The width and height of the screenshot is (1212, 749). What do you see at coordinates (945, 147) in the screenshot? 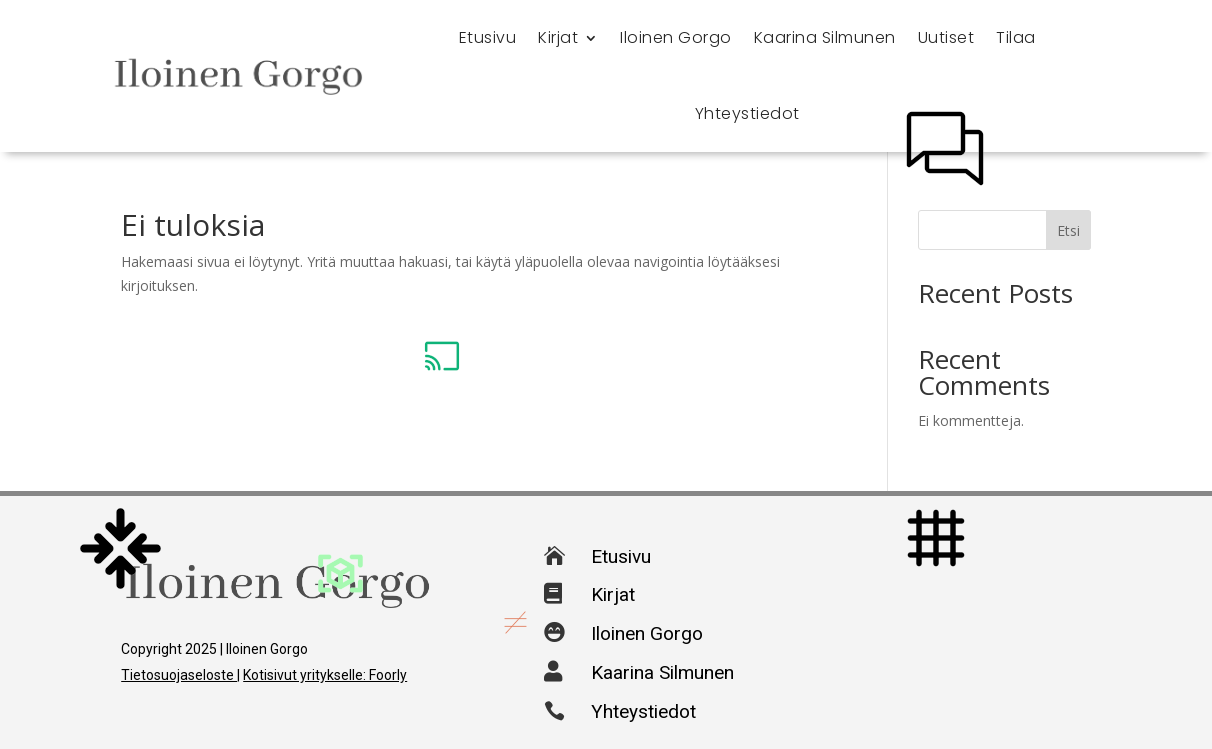
I see `open your conversations` at bounding box center [945, 147].